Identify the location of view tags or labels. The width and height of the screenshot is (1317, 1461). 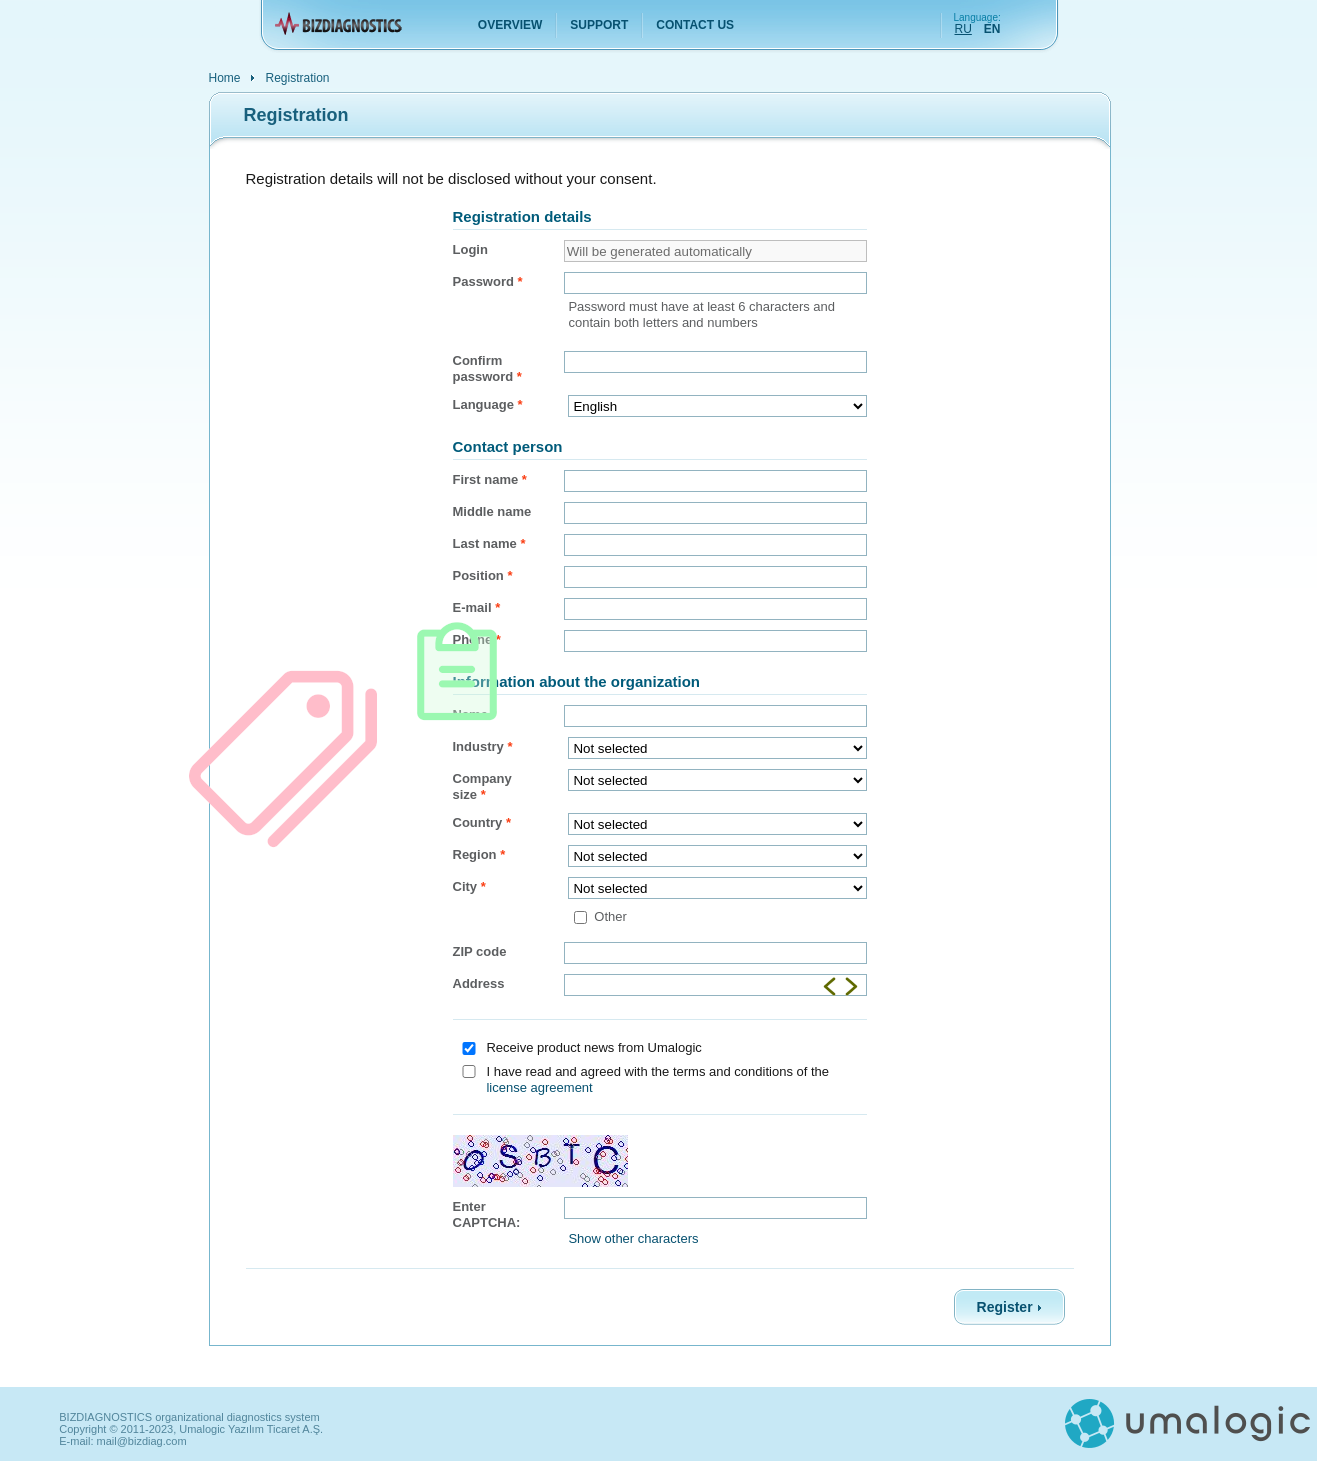
(283, 759).